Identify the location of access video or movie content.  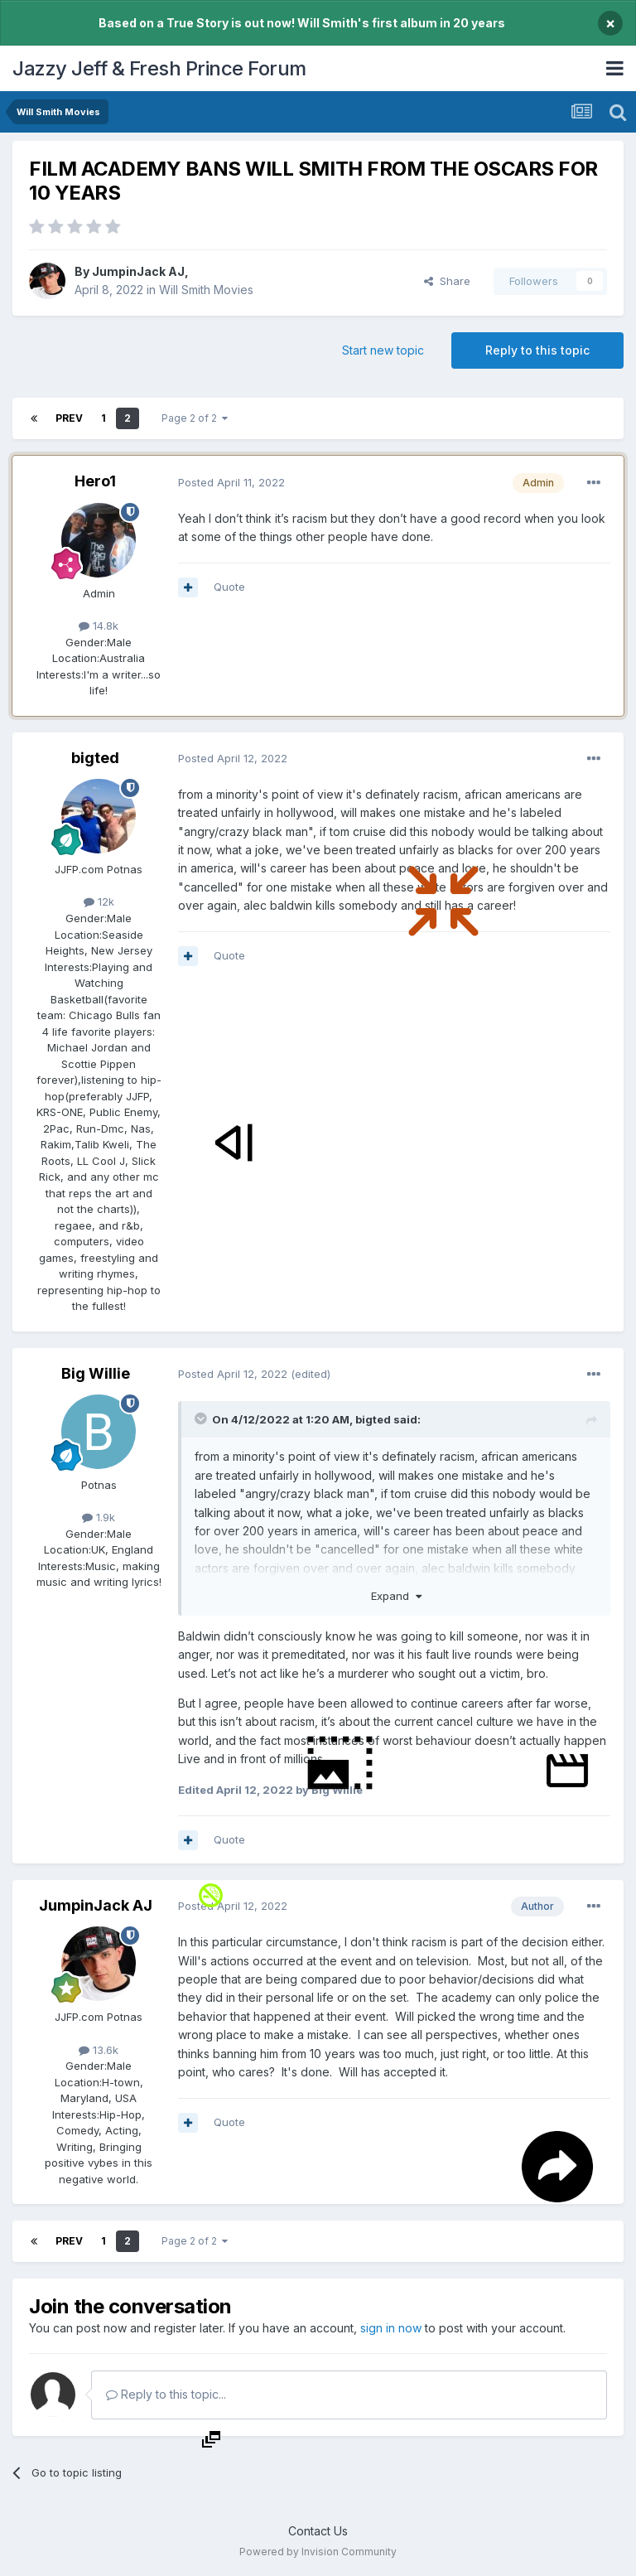
(567, 1771).